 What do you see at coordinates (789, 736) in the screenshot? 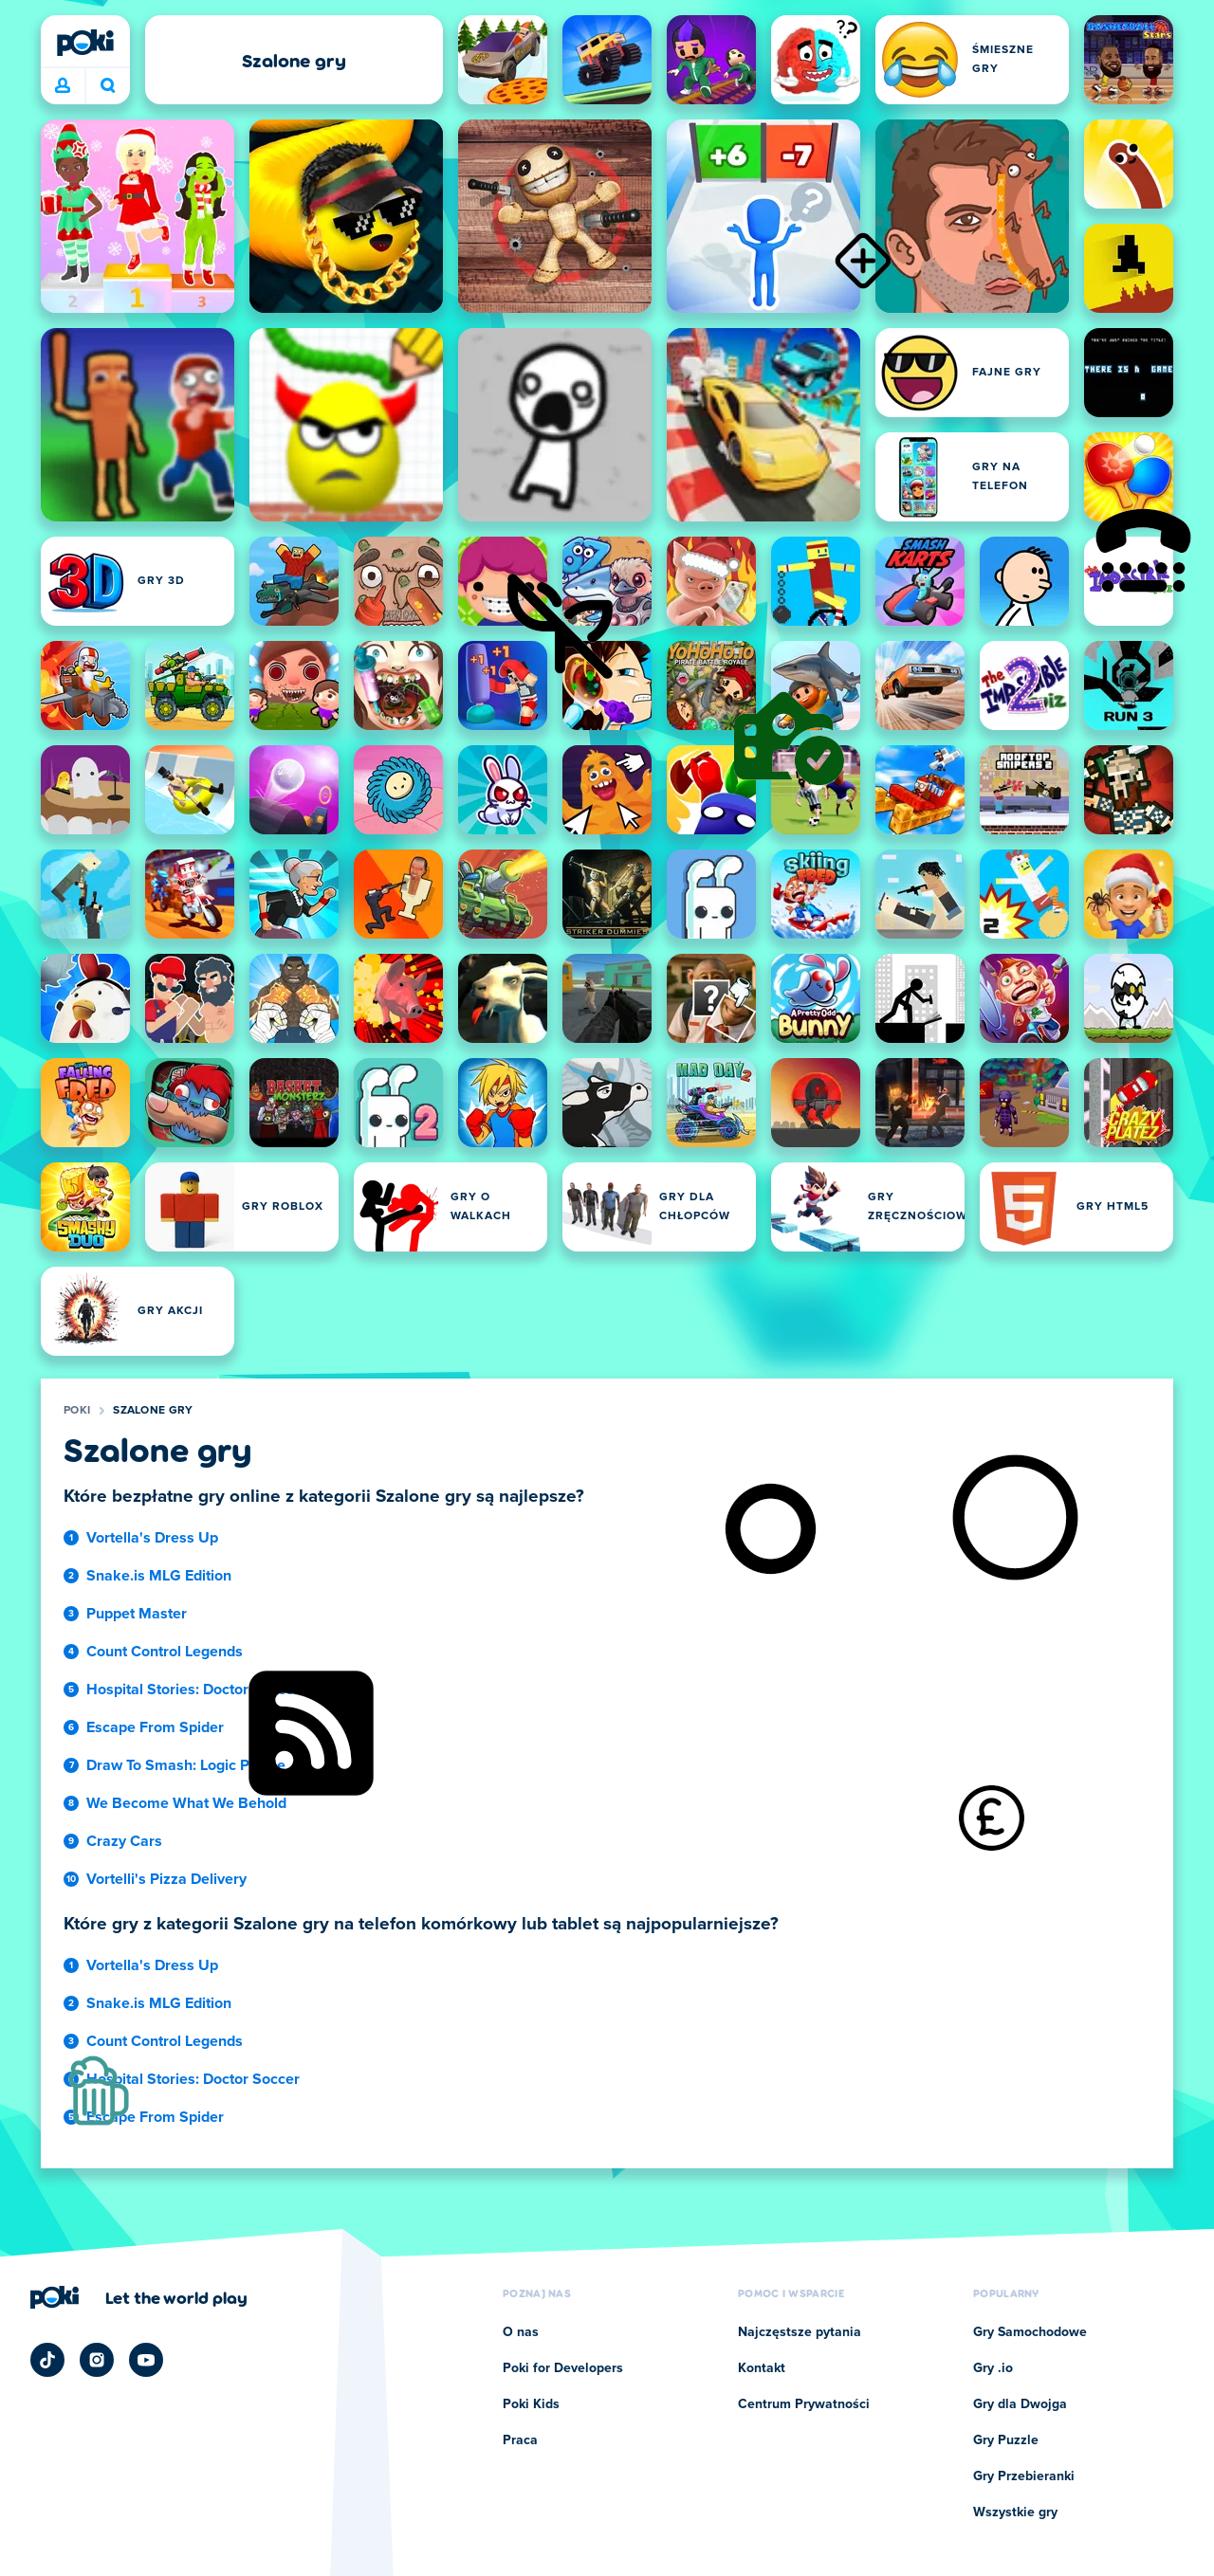
I see `school verification complete` at bounding box center [789, 736].